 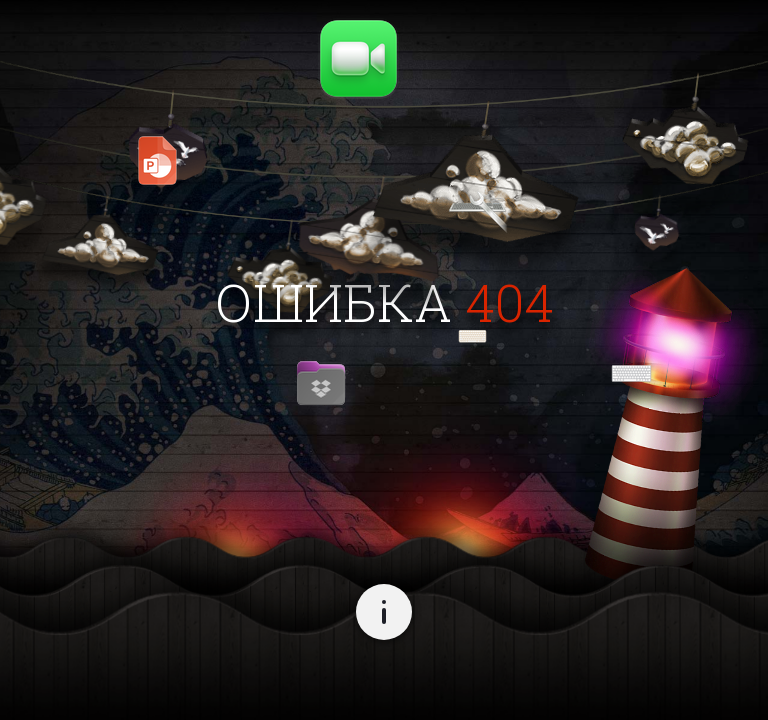 What do you see at coordinates (321, 383) in the screenshot?
I see `open dropbox synced folder` at bounding box center [321, 383].